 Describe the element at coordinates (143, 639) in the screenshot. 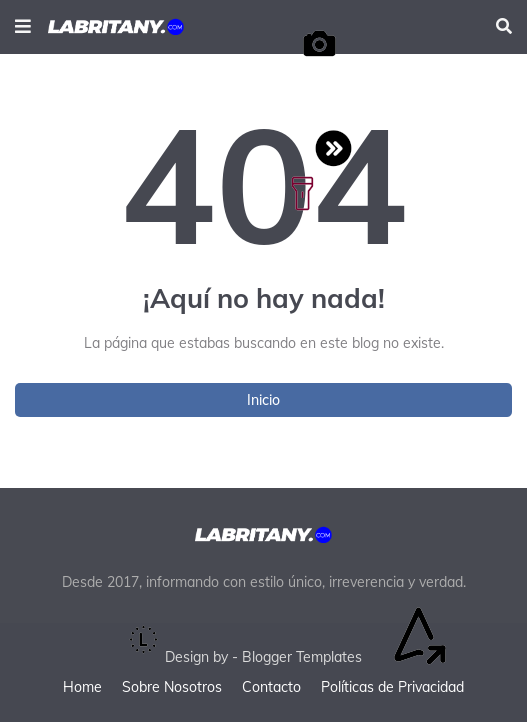

I see `indicates a loading or processing state` at that location.